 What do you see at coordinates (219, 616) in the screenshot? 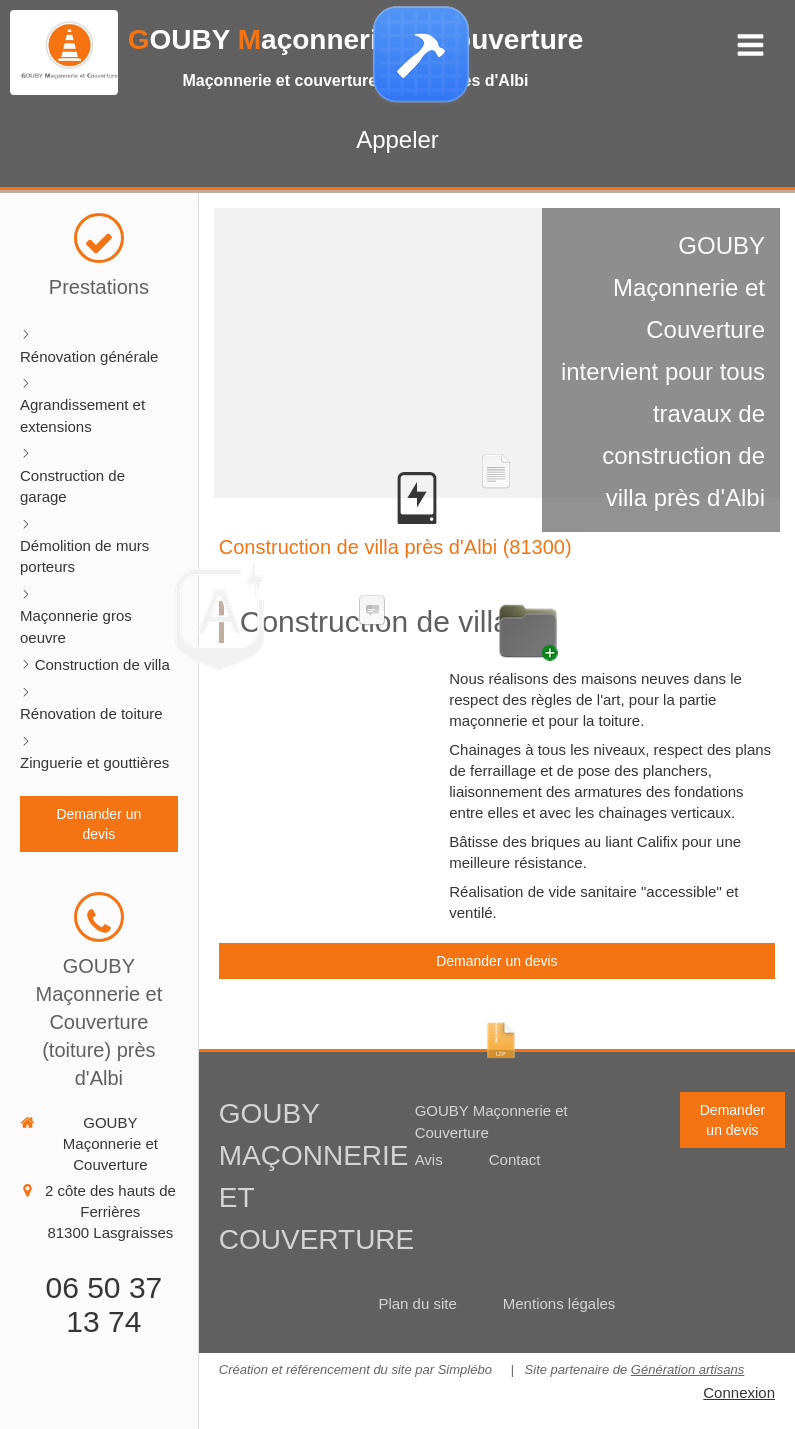
I see `keyboard battery status indicator` at bounding box center [219, 616].